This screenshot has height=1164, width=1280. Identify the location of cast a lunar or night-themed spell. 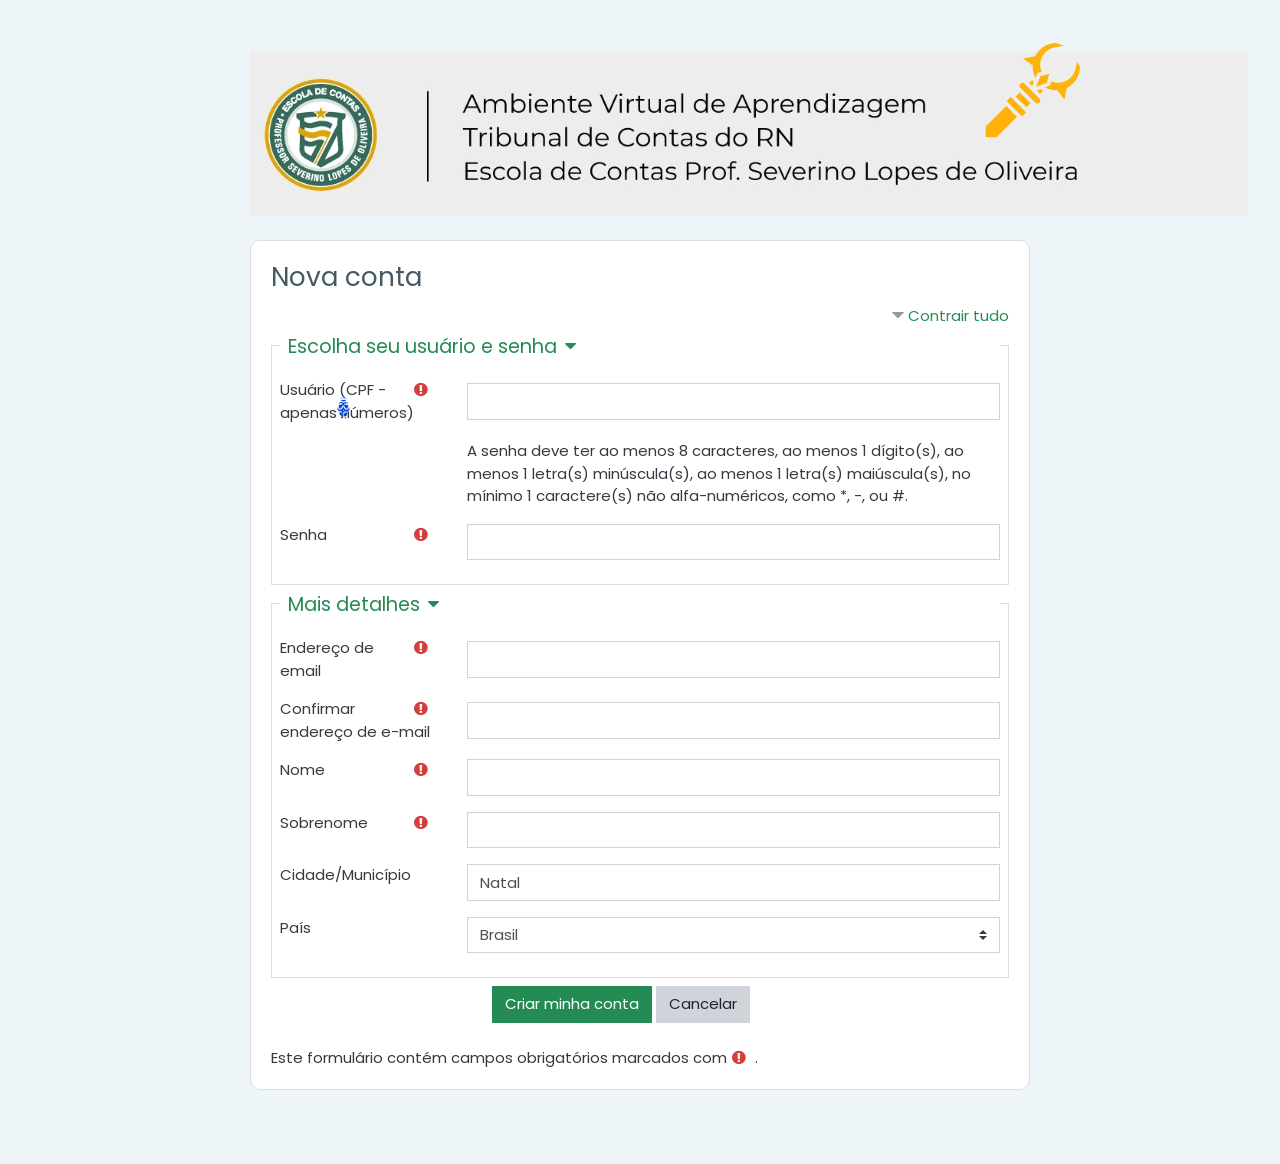
(1033, 90).